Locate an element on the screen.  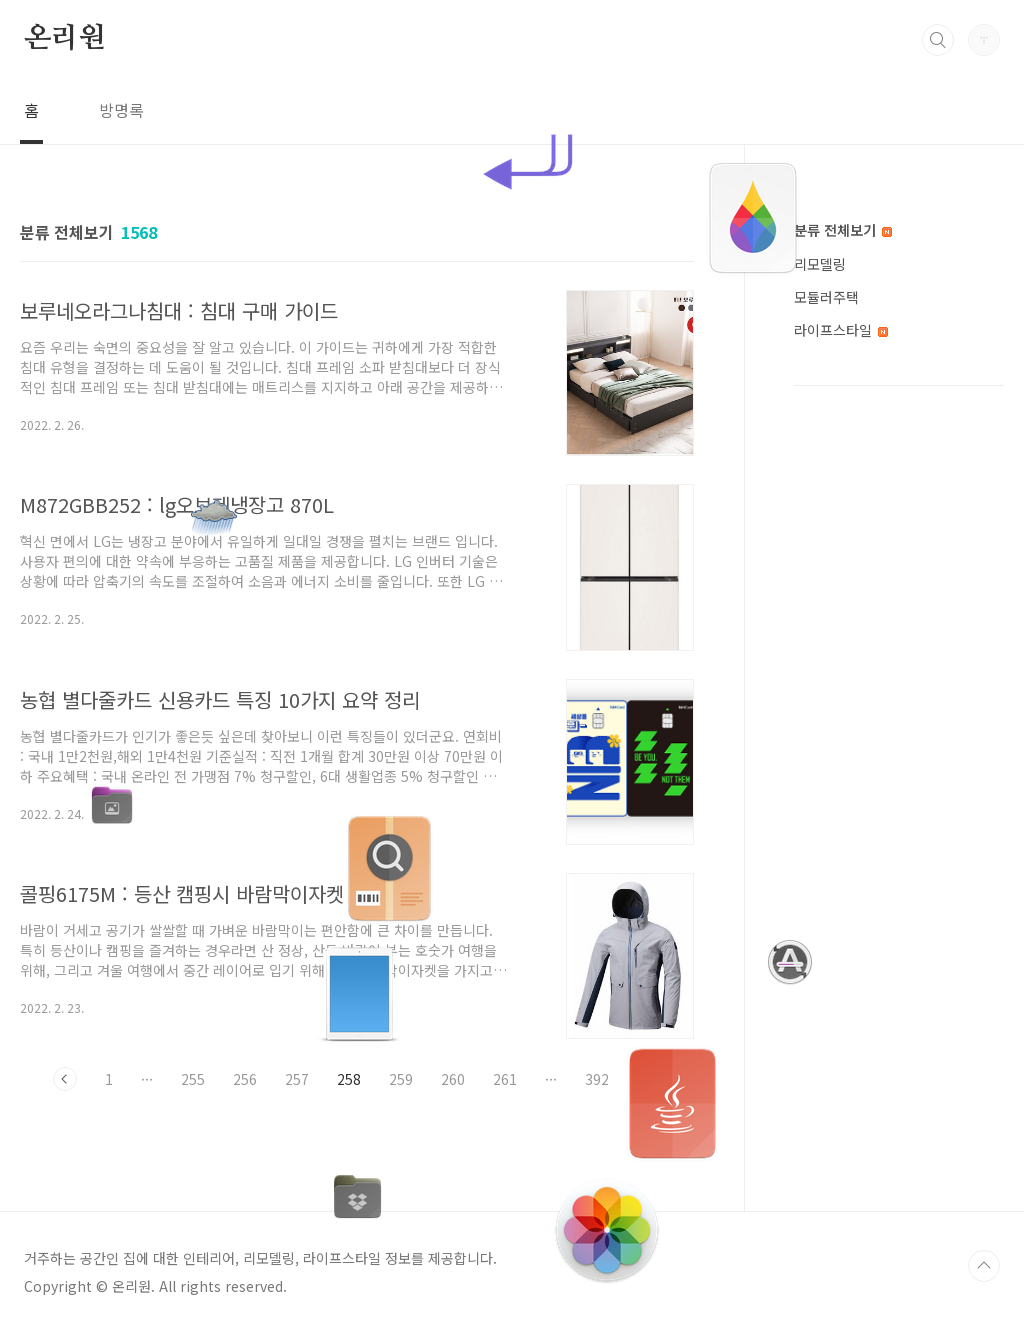
indicates a java source code file is located at coordinates (672, 1103).